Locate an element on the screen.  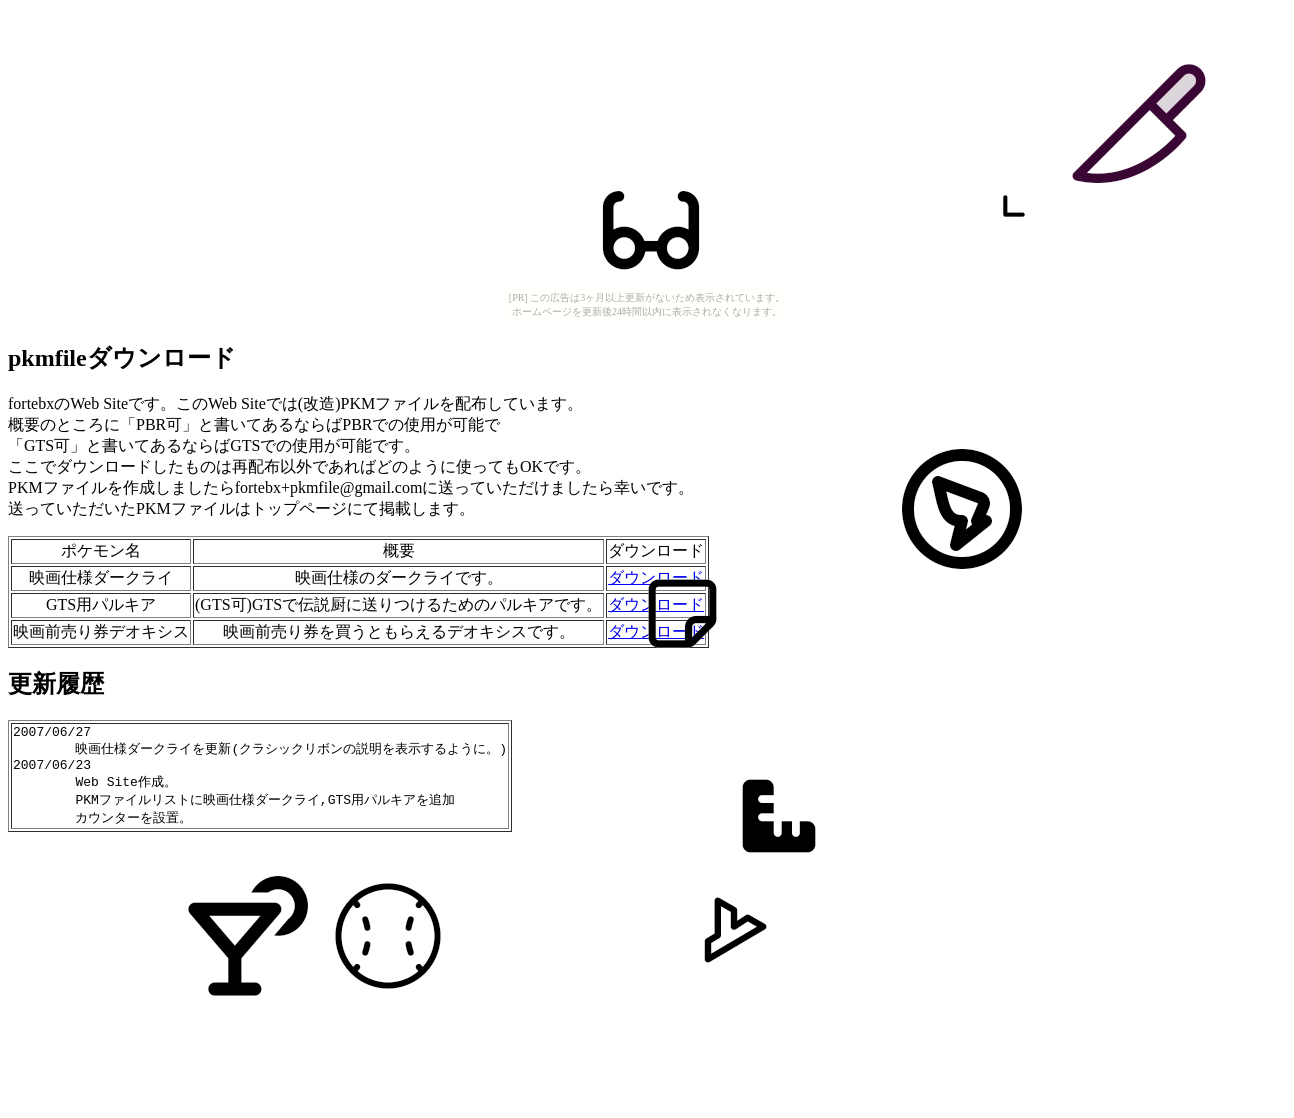
navigate to the bottom-left corner is located at coordinates (1014, 206).